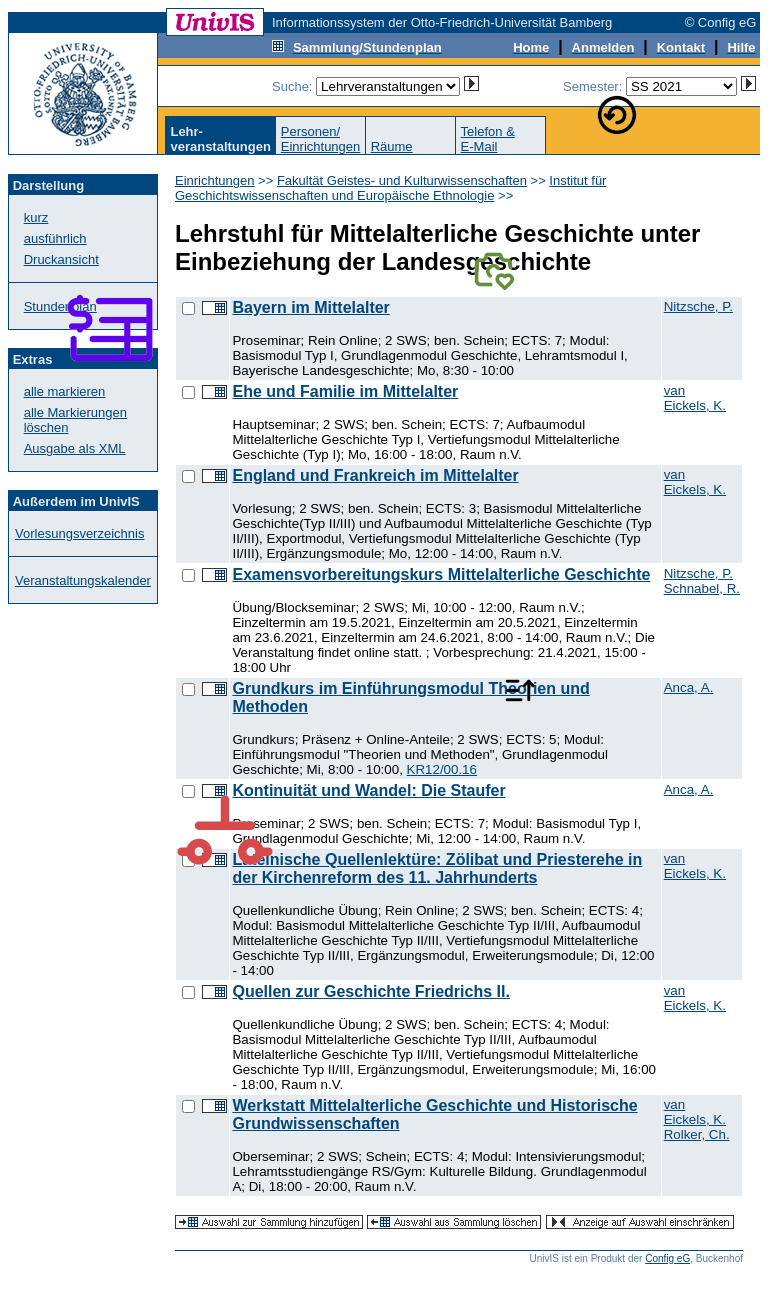 Image resolution: width=768 pixels, height=1297 pixels. I want to click on view invoice details, so click(111, 329).